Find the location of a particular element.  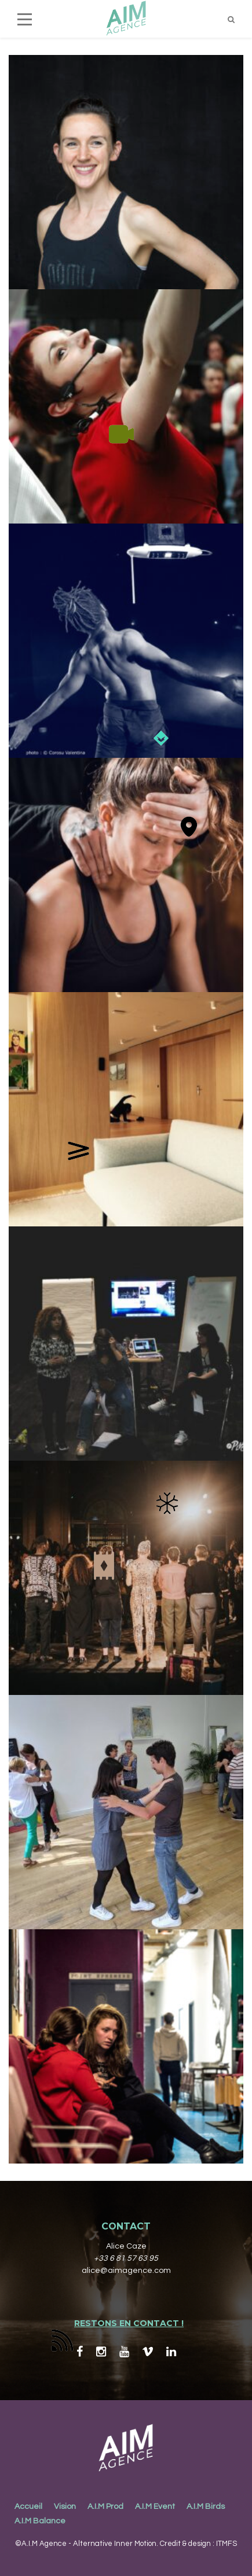

check connection latency or network status is located at coordinates (62, 2340).